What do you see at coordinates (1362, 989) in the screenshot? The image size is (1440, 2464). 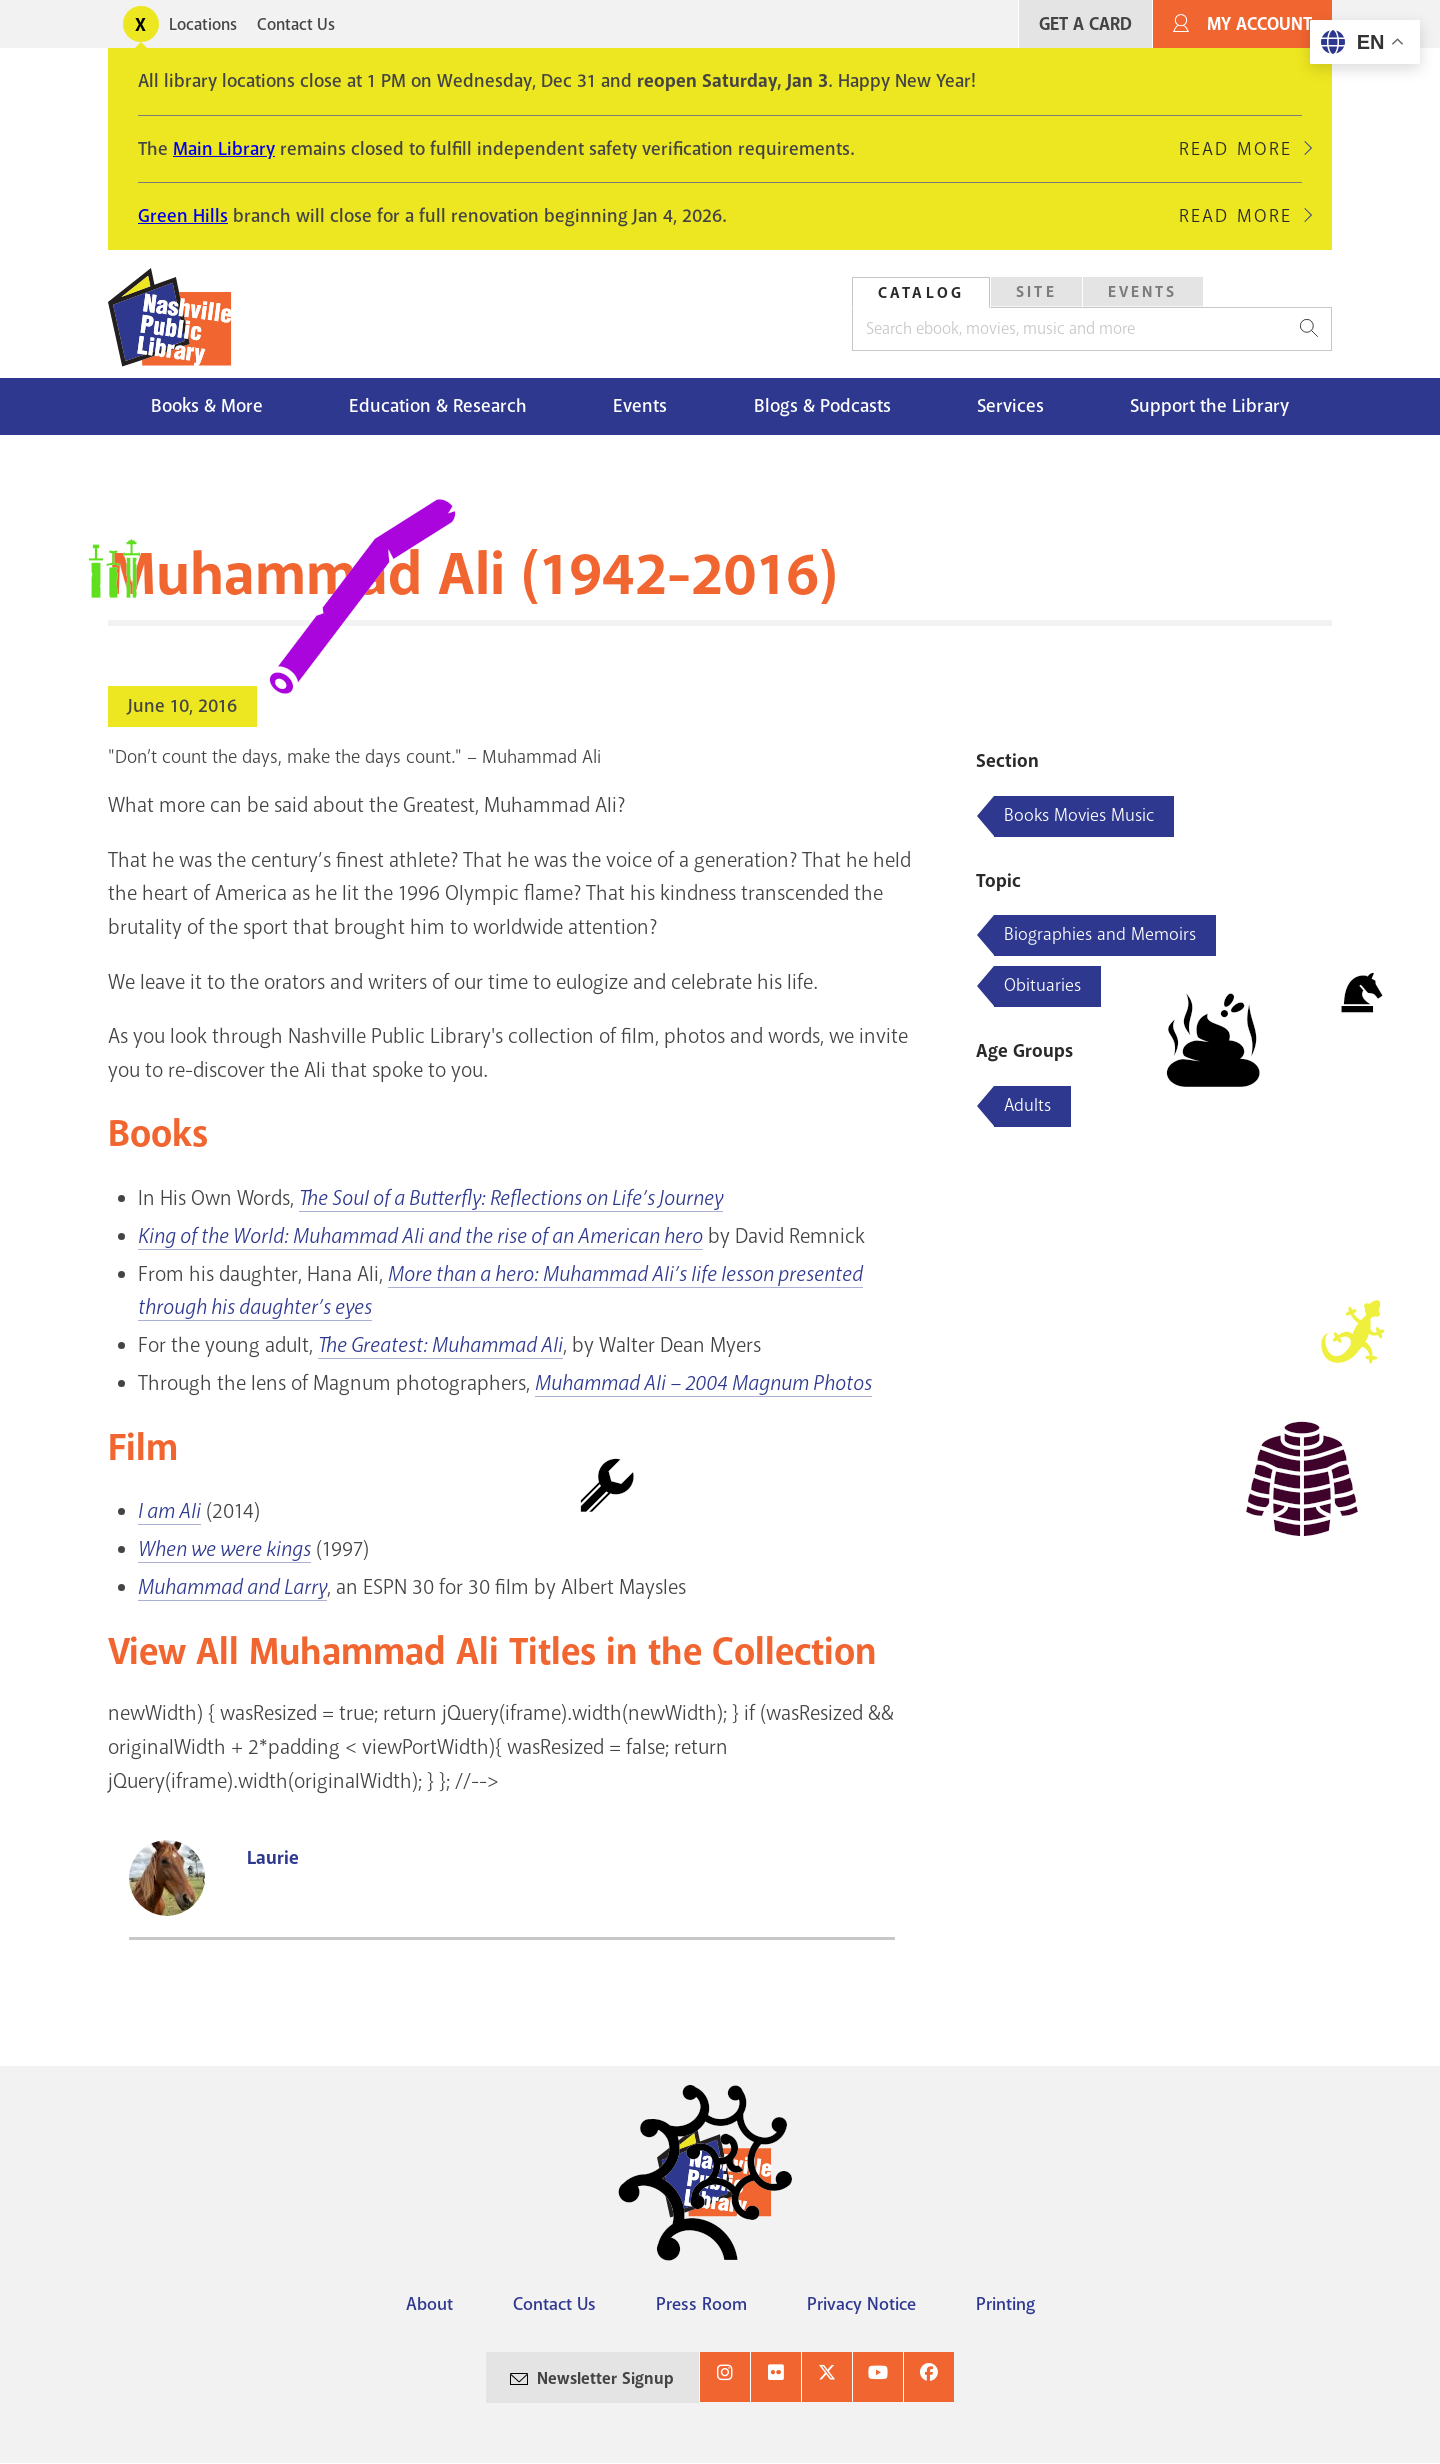 I see `play chess or strategy games` at bounding box center [1362, 989].